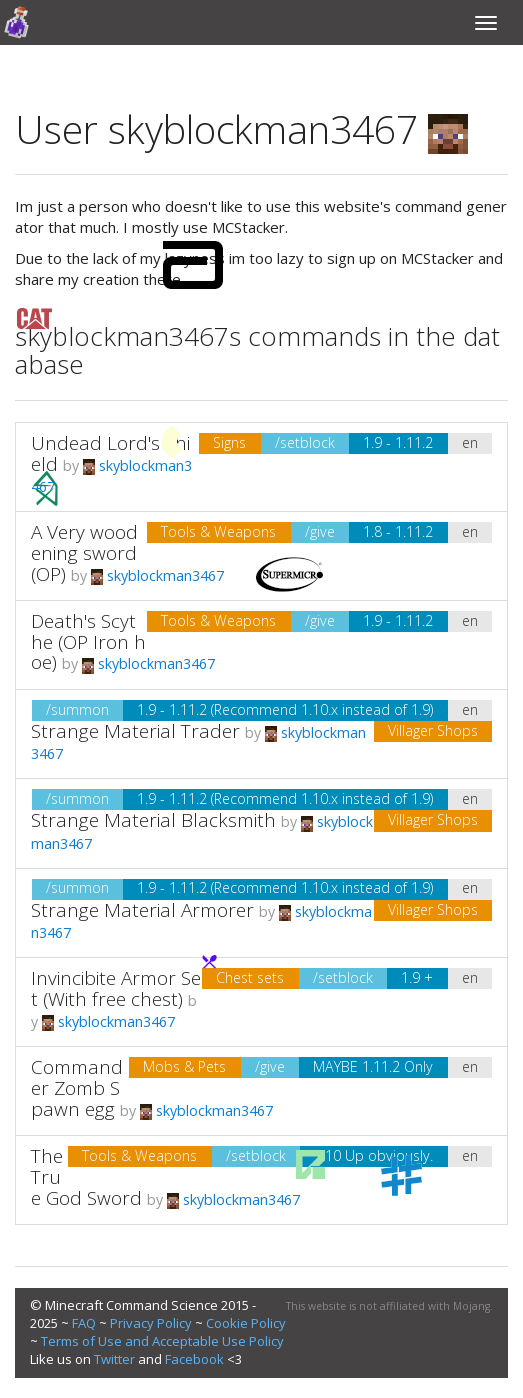 The height and width of the screenshot is (1398, 523). I want to click on find nearby restaurants, so click(209, 961).